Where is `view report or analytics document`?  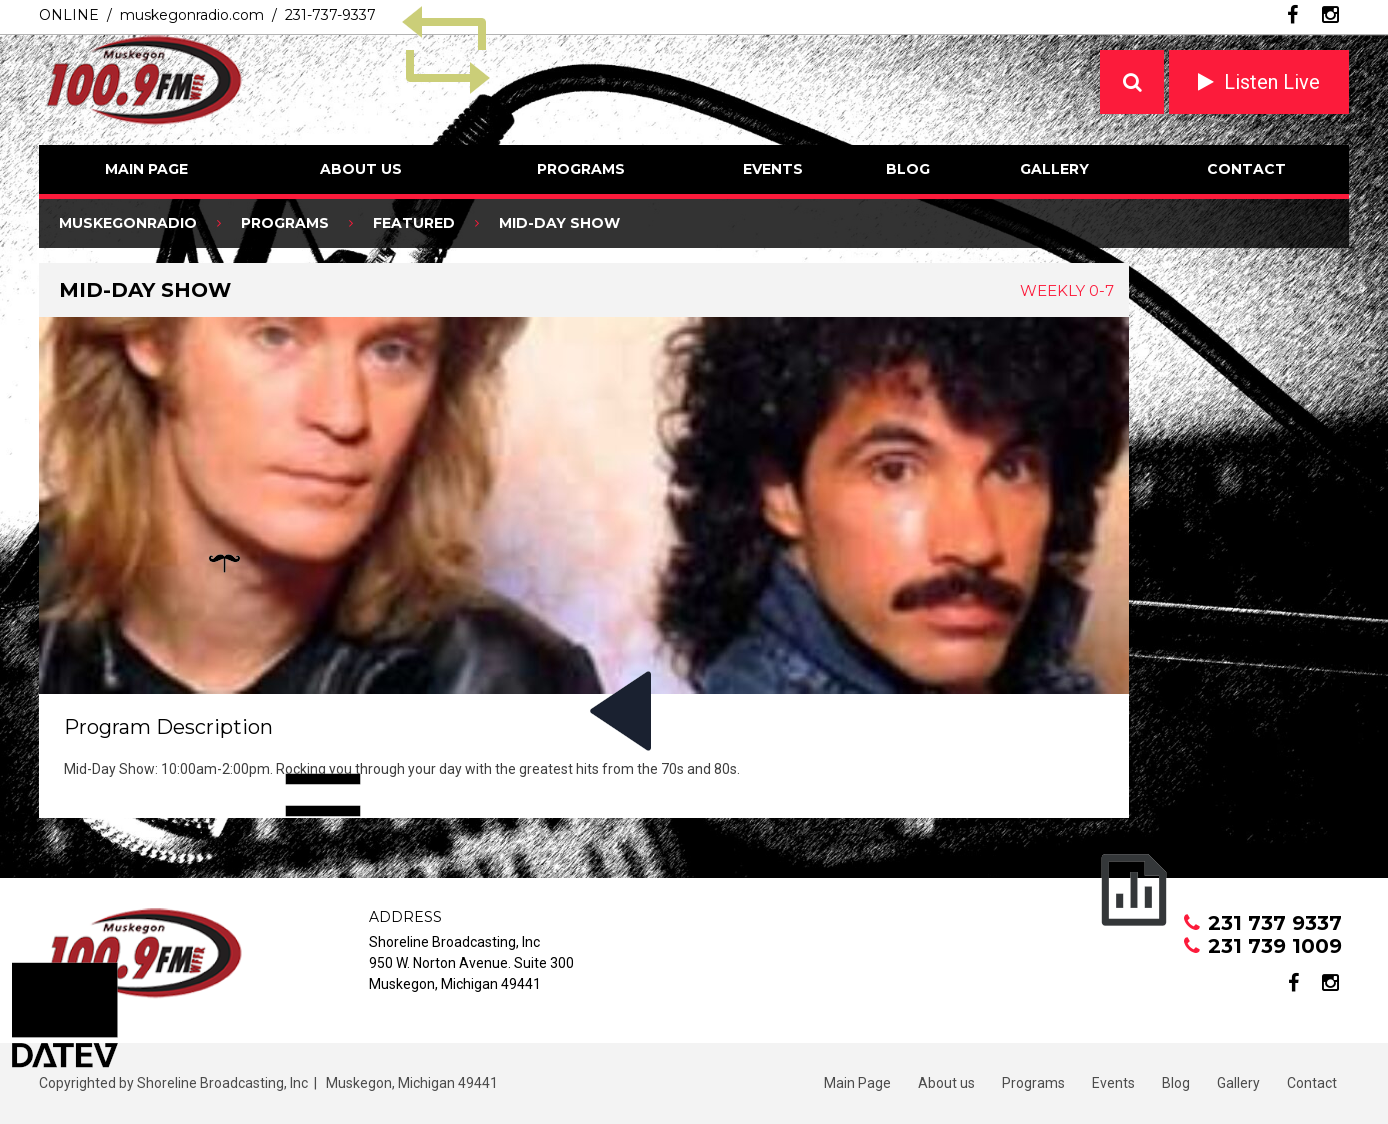
view report or analytics document is located at coordinates (1134, 890).